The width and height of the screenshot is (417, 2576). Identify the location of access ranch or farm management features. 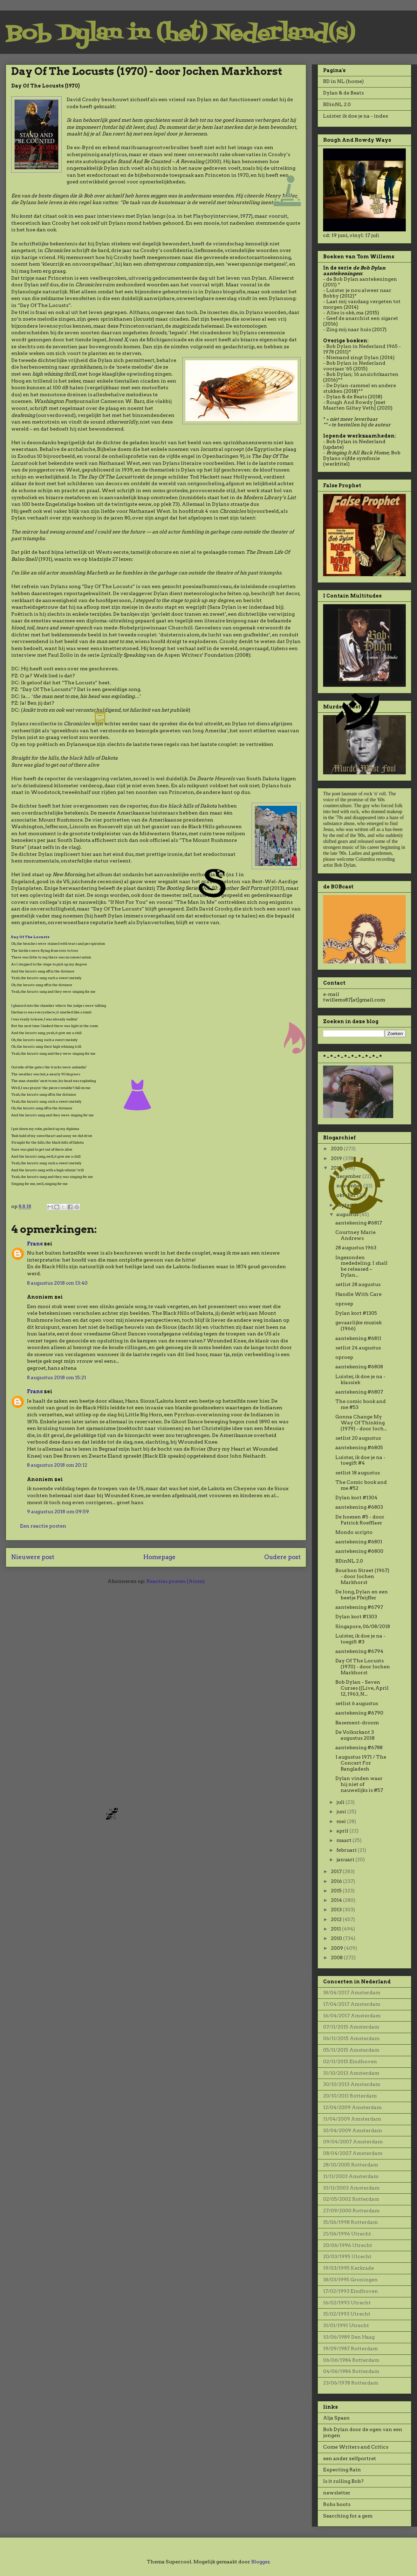
(100, 718).